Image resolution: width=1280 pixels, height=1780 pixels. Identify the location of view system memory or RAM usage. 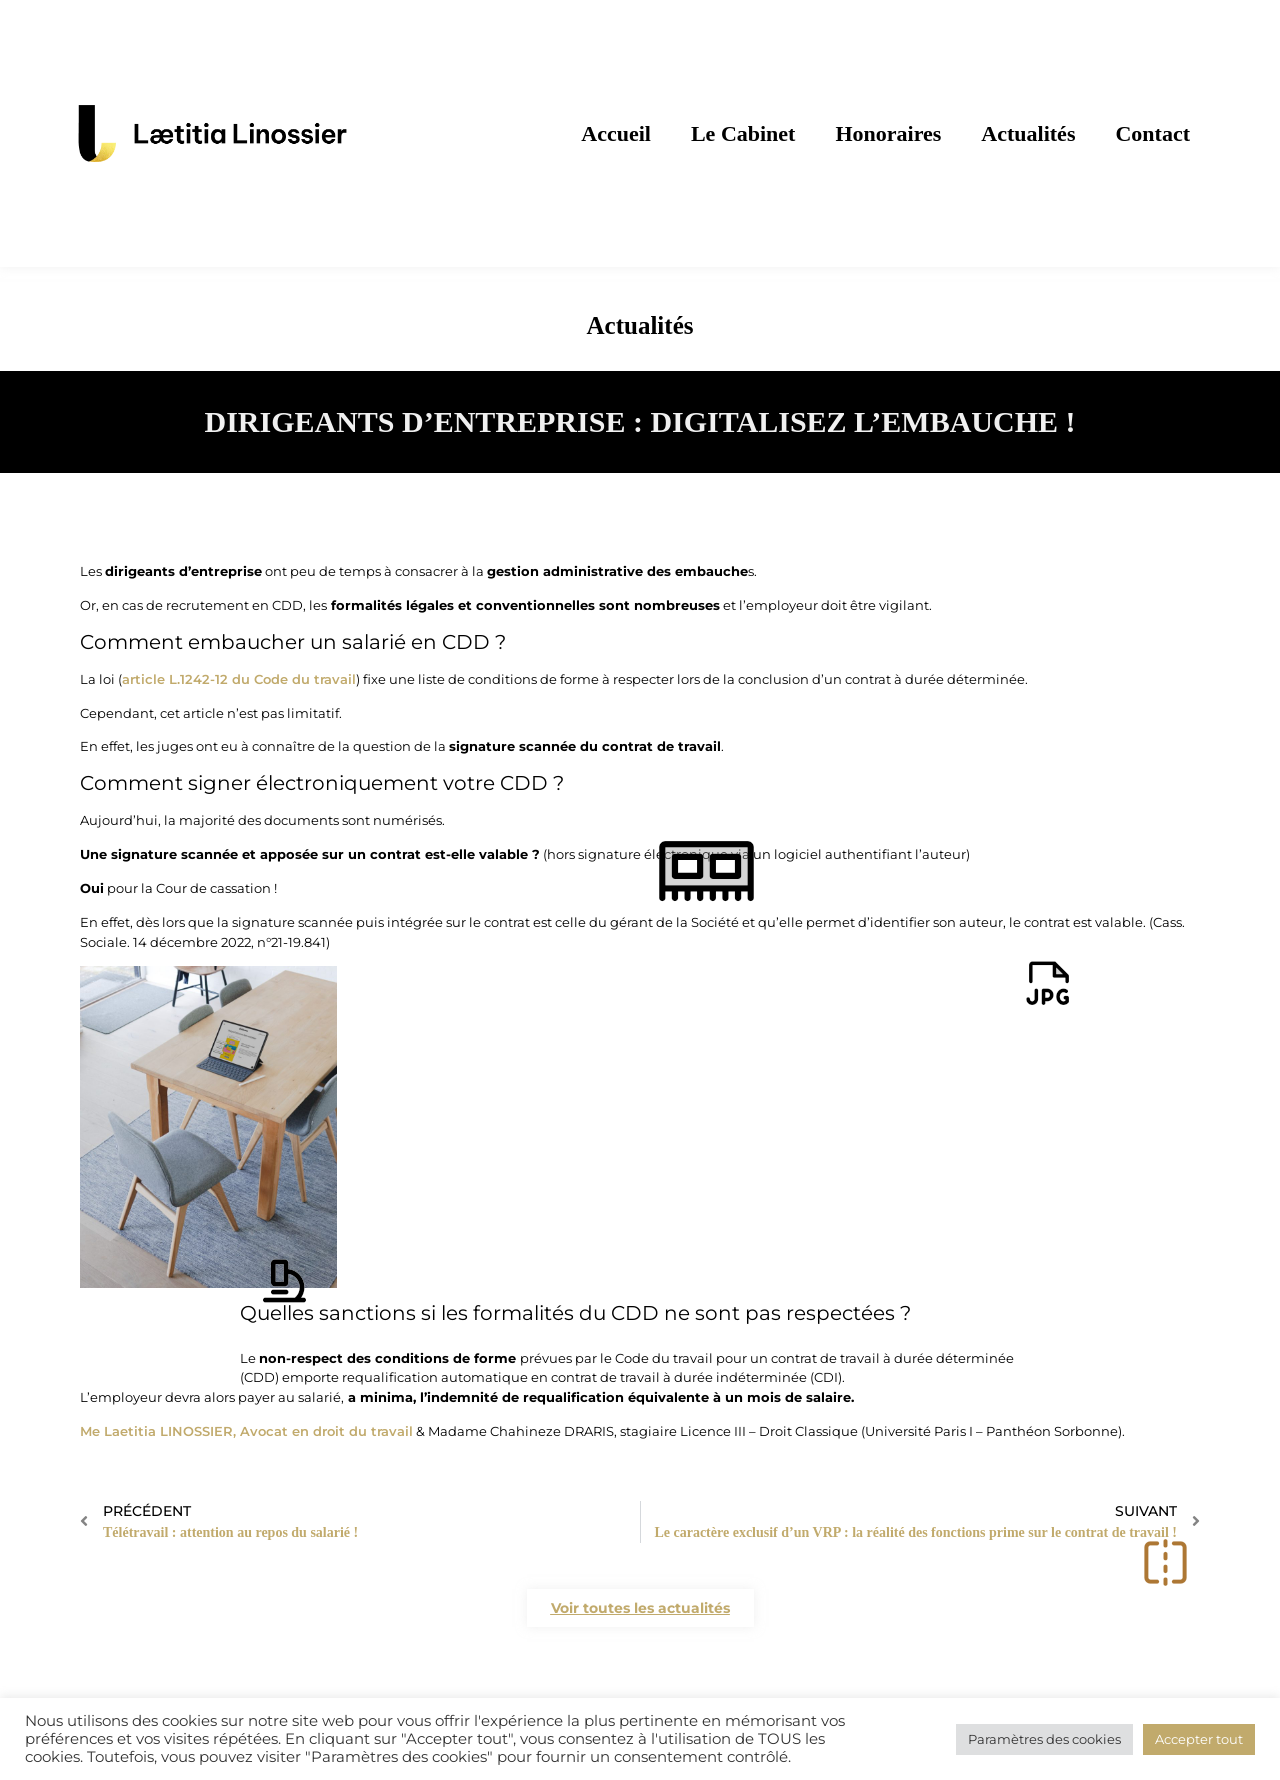
(706, 869).